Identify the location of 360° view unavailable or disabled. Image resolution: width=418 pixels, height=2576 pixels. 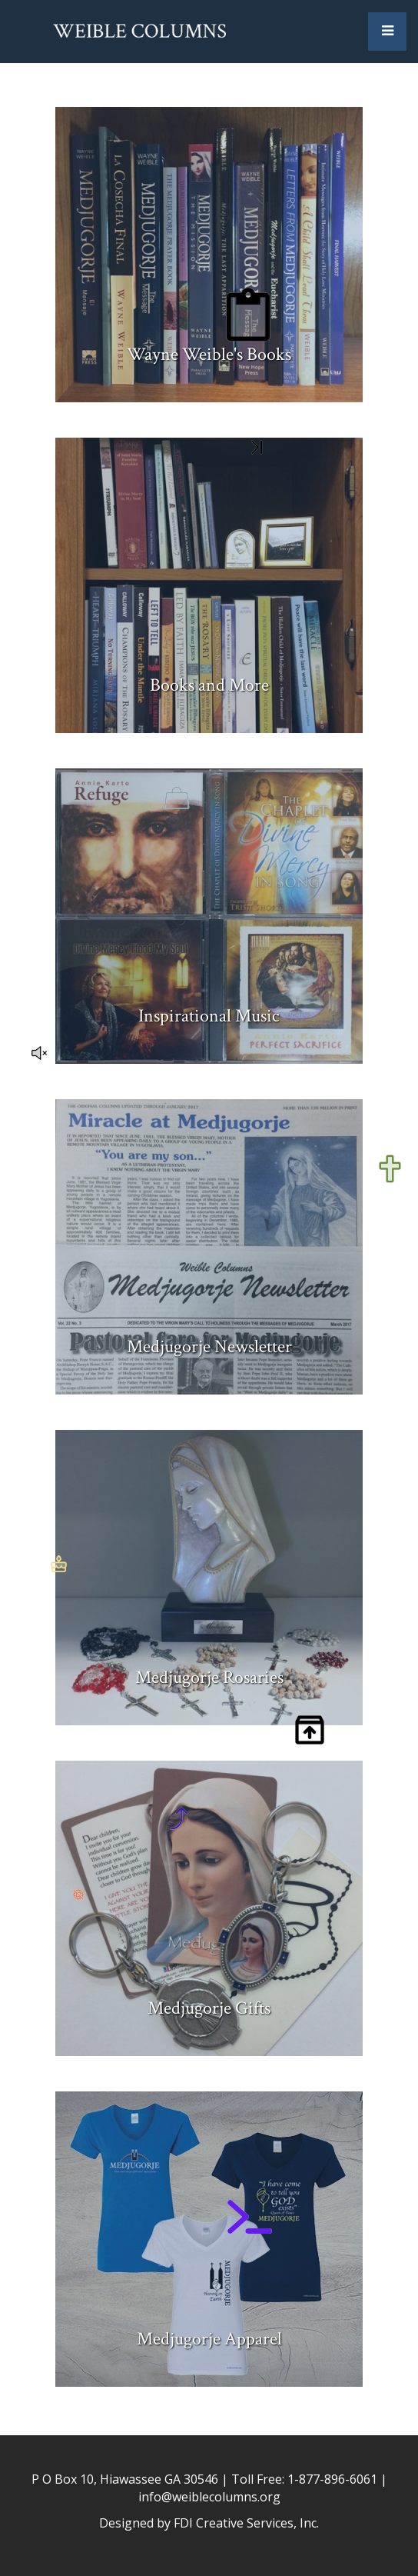
(78, 1895).